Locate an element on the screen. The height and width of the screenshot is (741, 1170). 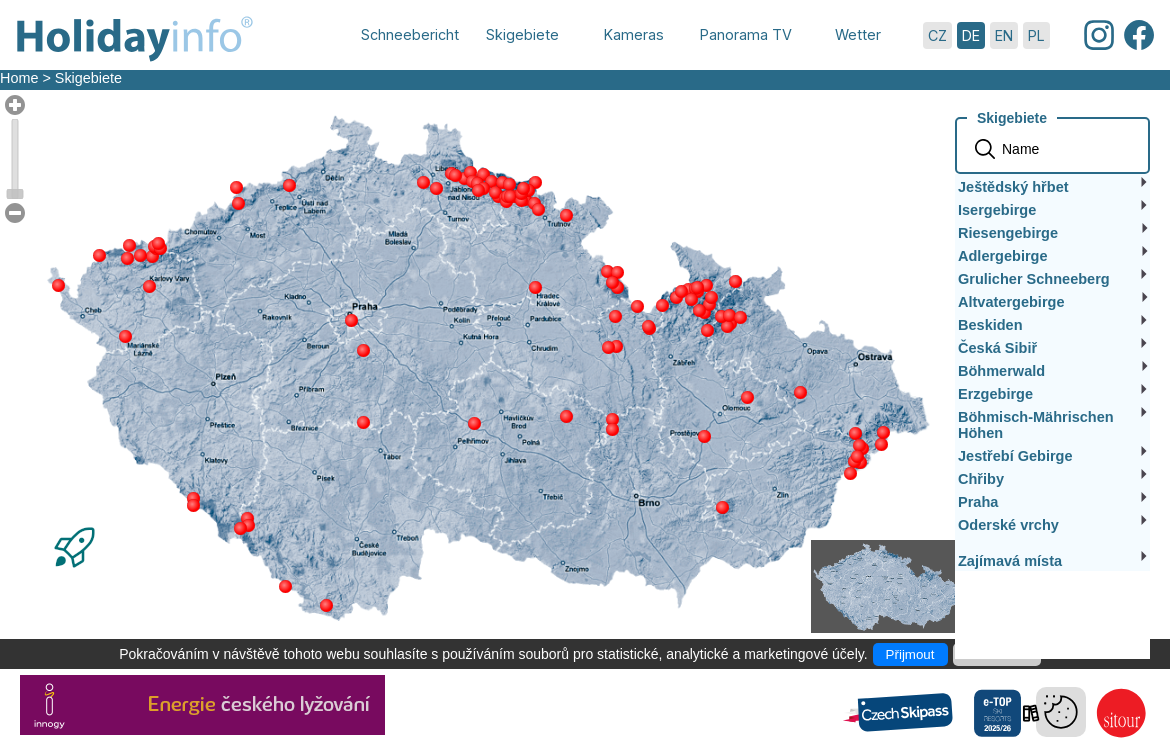
launch or deploy a project is located at coordinates (74, 547).